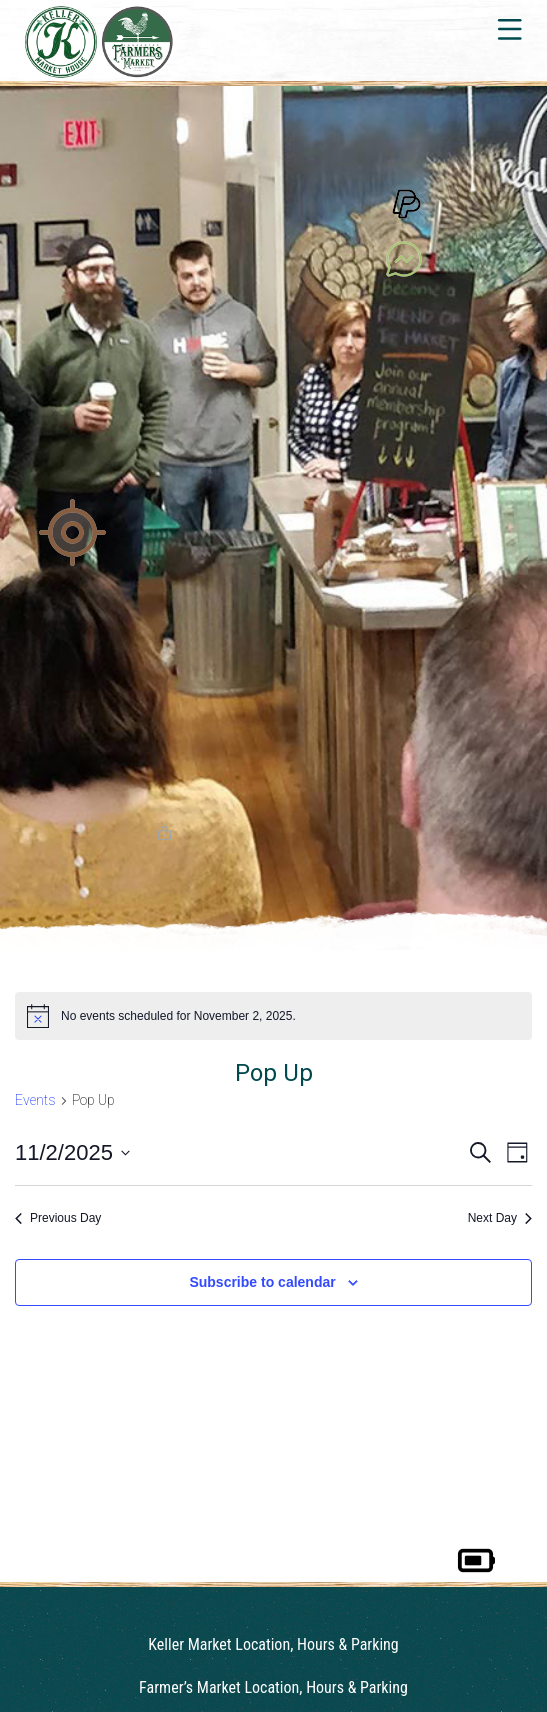 The height and width of the screenshot is (1712, 547). Describe the element at coordinates (406, 204) in the screenshot. I see `pay with PayPal` at that location.